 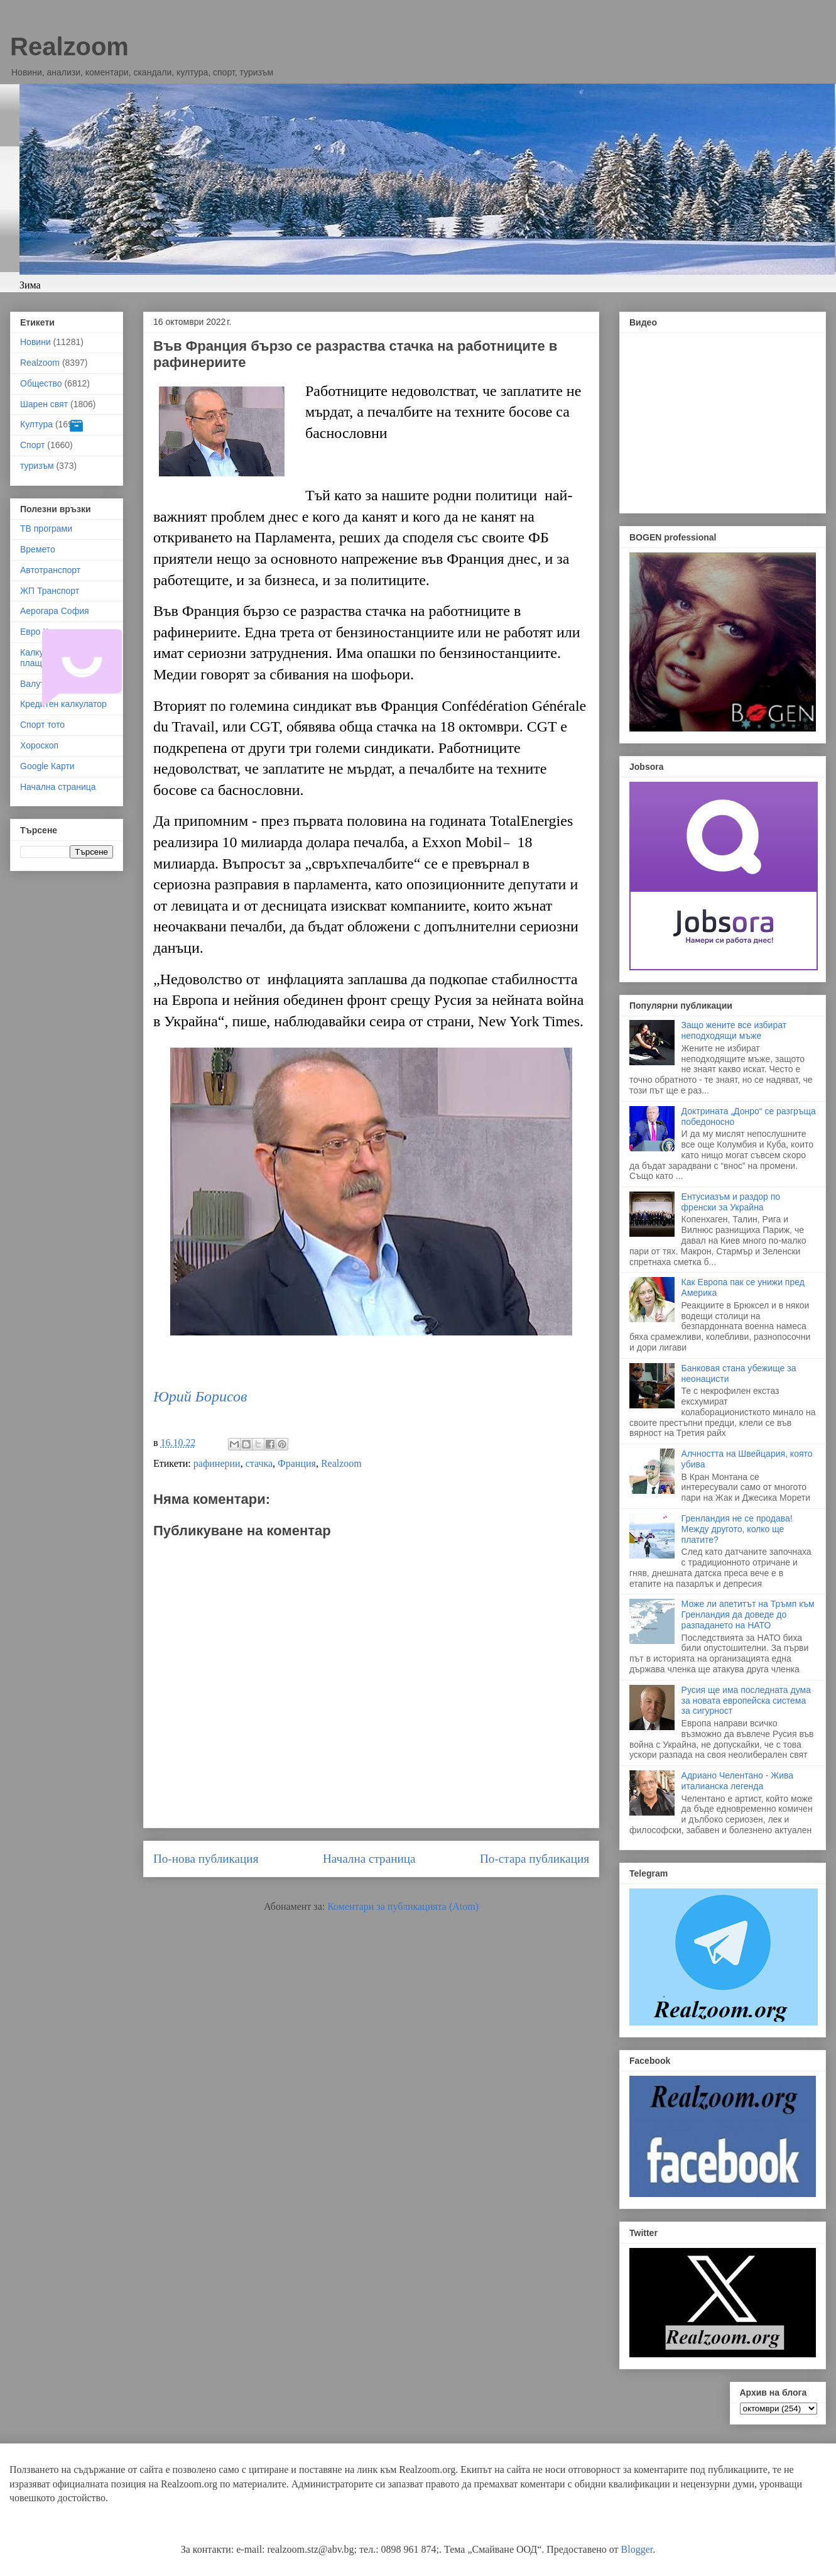 I want to click on open a friendly chat or messaging app, so click(x=82, y=665).